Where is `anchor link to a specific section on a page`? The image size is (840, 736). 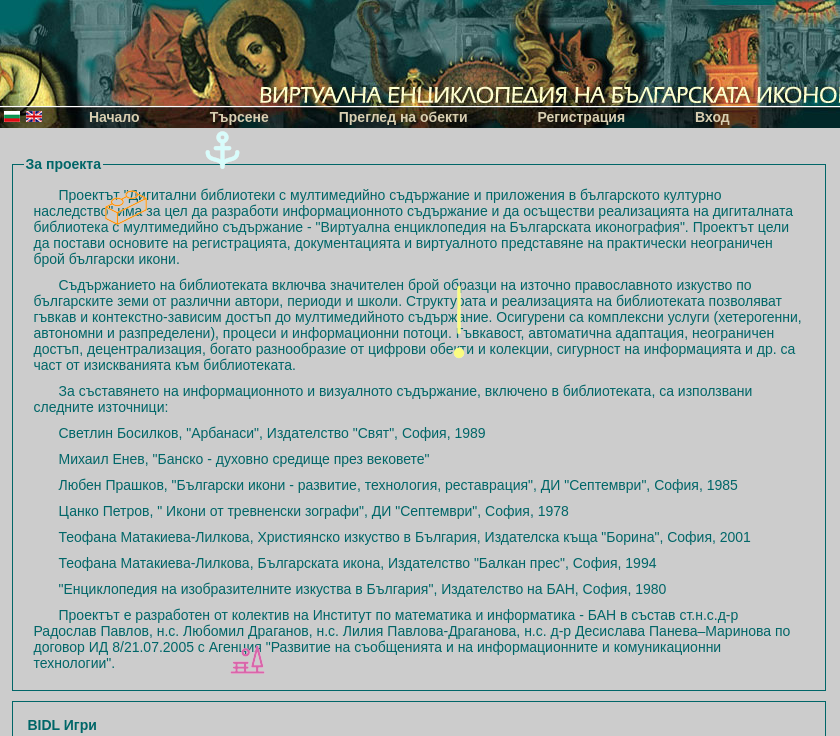 anchor link to a specific section on a page is located at coordinates (222, 149).